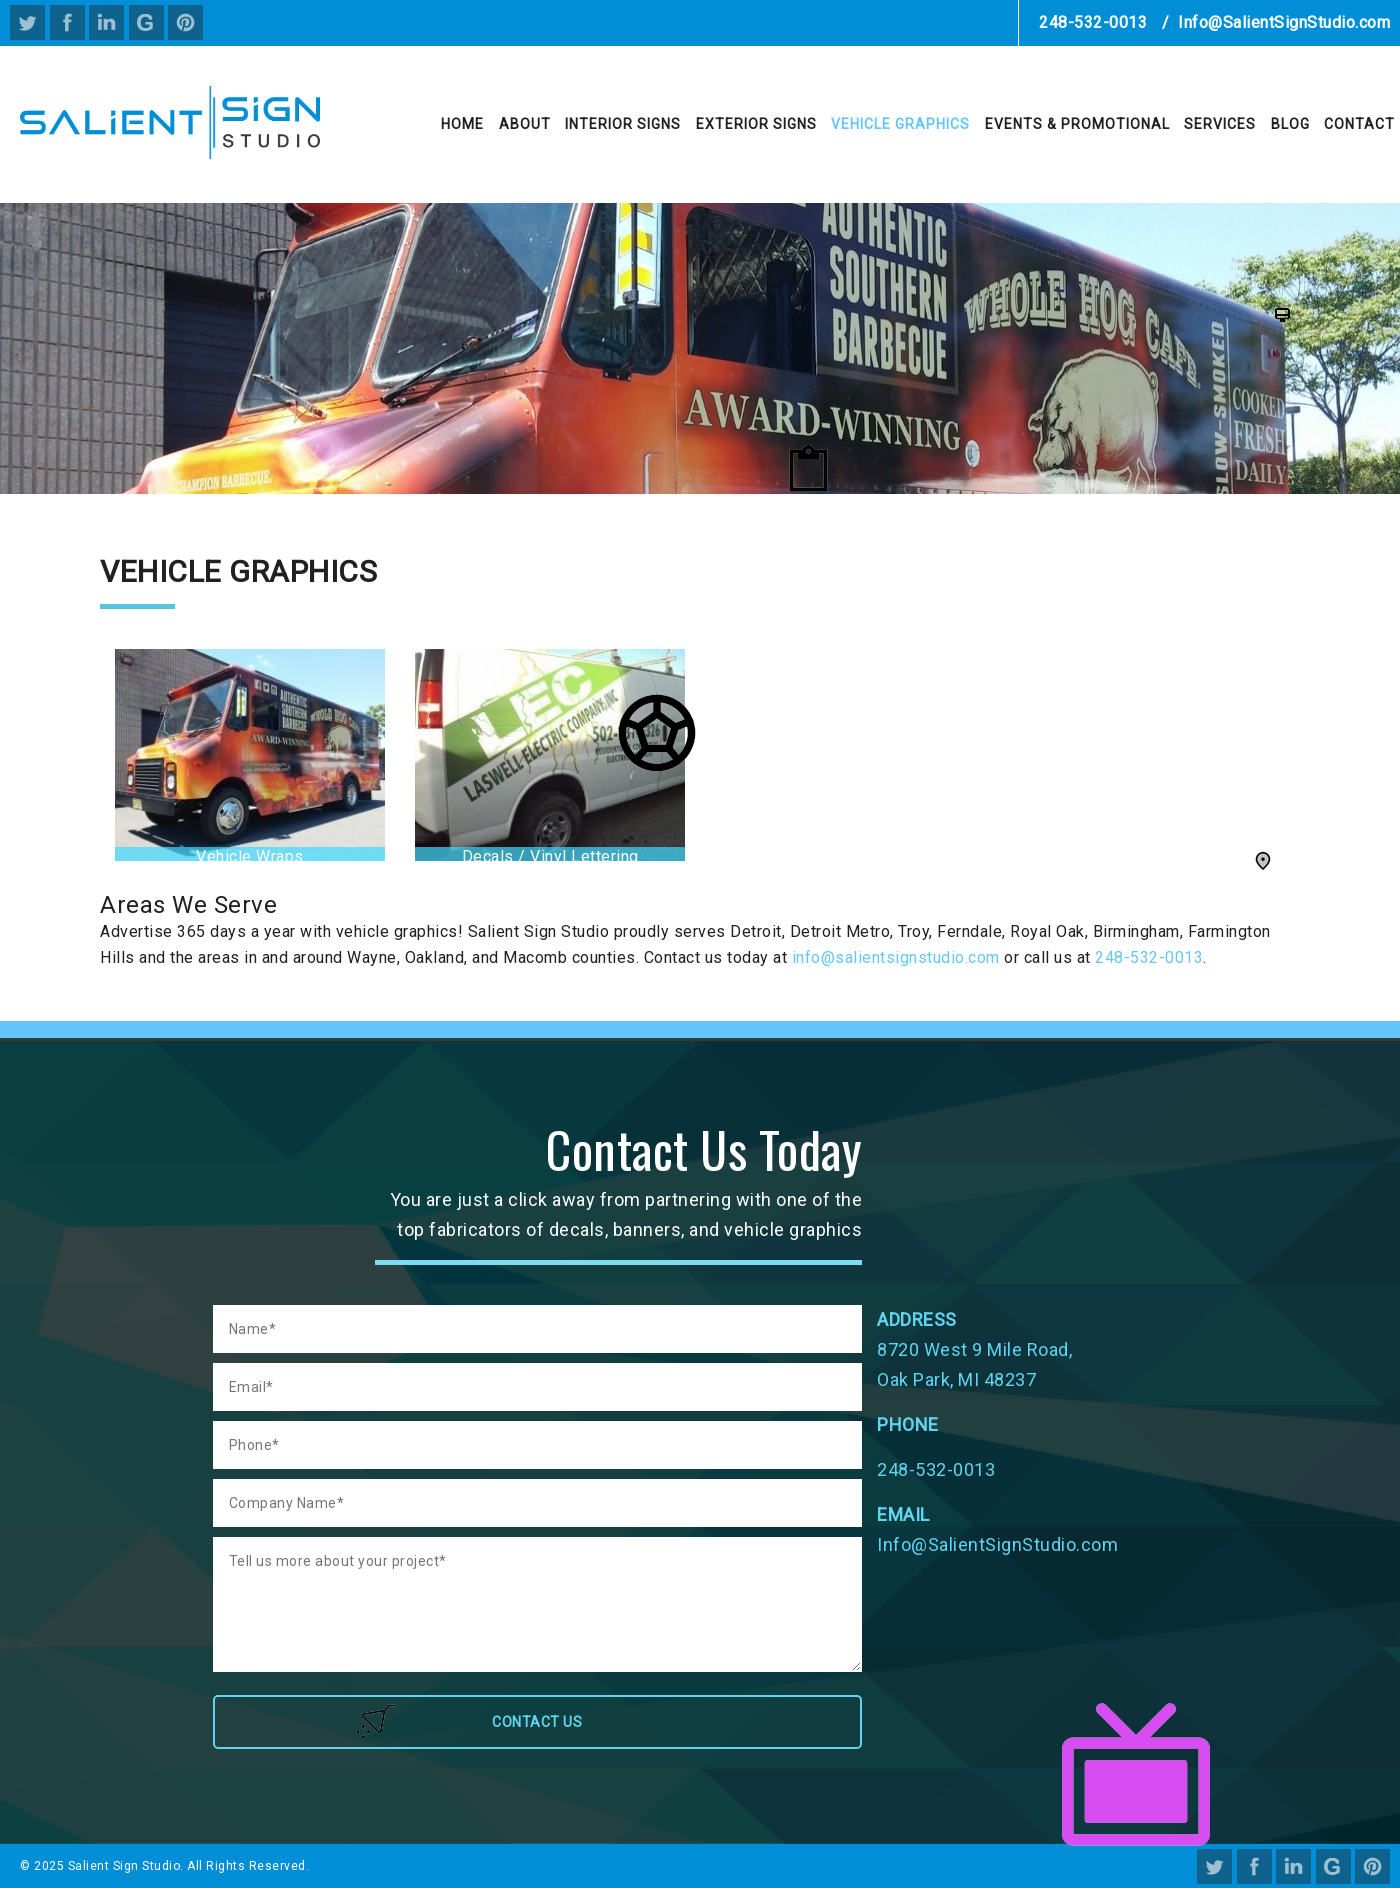  I want to click on indicates shower or bathroom facilities, so click(375, 1719).